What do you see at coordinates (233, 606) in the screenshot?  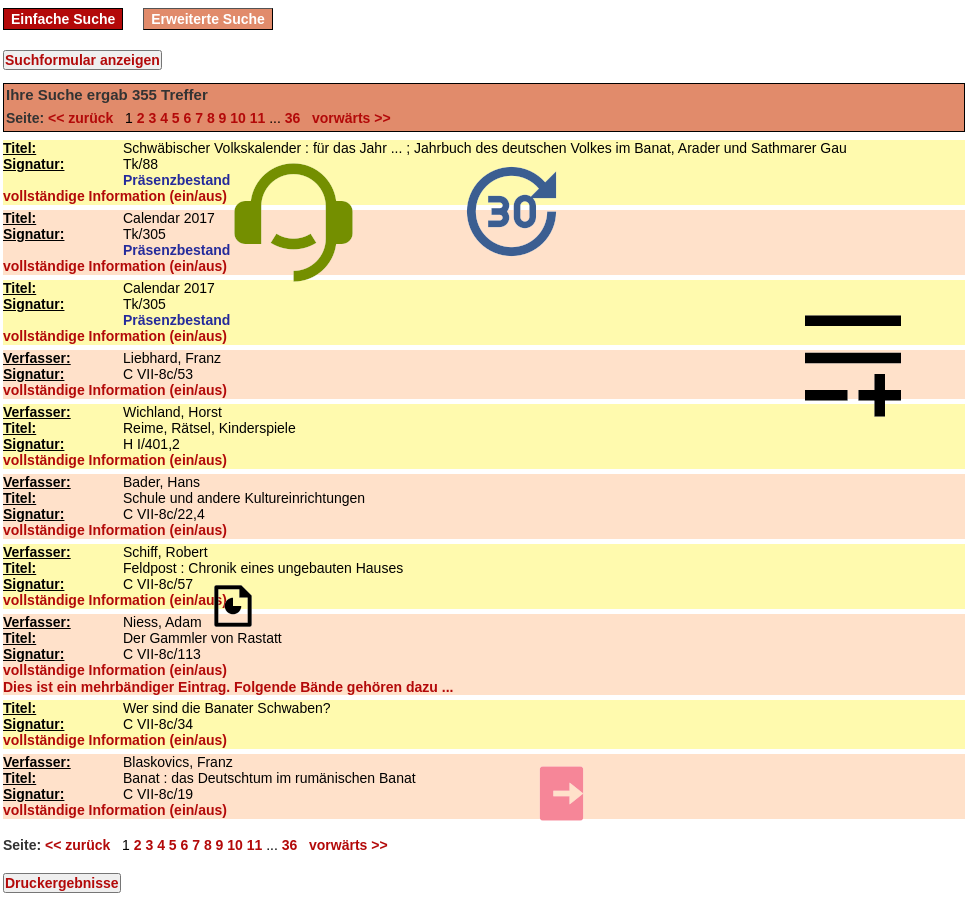 I see `view document with chart data` at bounding box center [233, 606].